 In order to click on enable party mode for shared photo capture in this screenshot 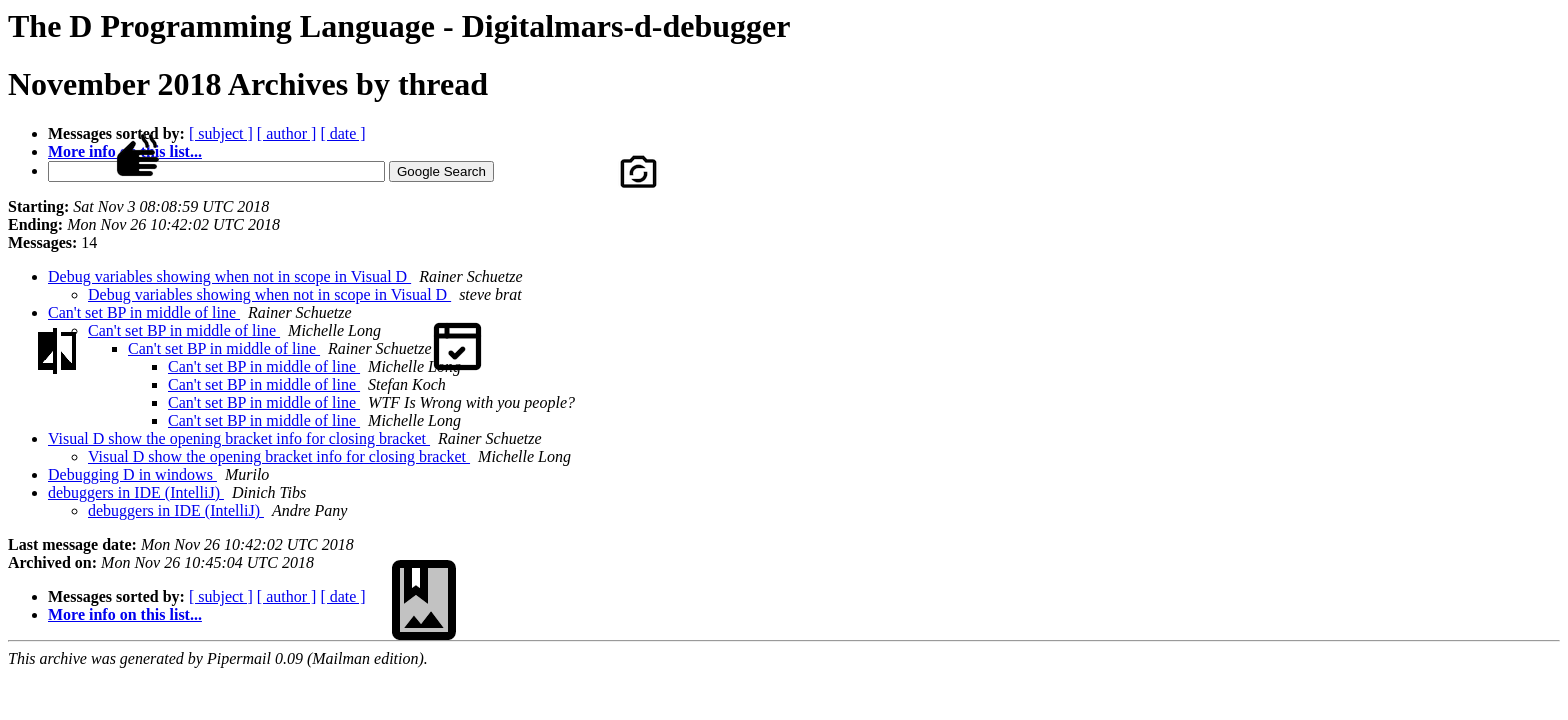, I will do `click(638, 173)`.